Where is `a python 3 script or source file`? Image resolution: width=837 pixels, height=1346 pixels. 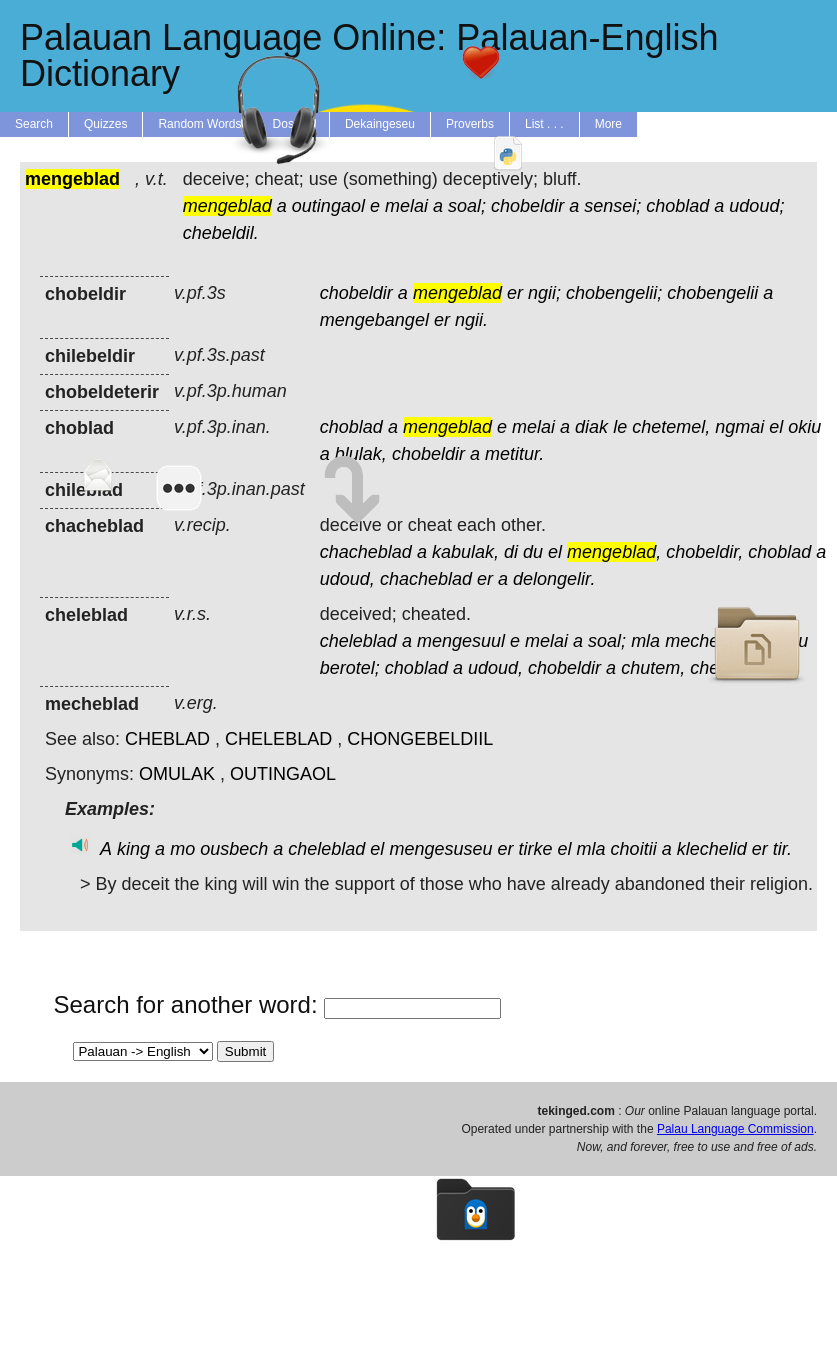
a python 3 script or source file is located at coordinates (508, 153).